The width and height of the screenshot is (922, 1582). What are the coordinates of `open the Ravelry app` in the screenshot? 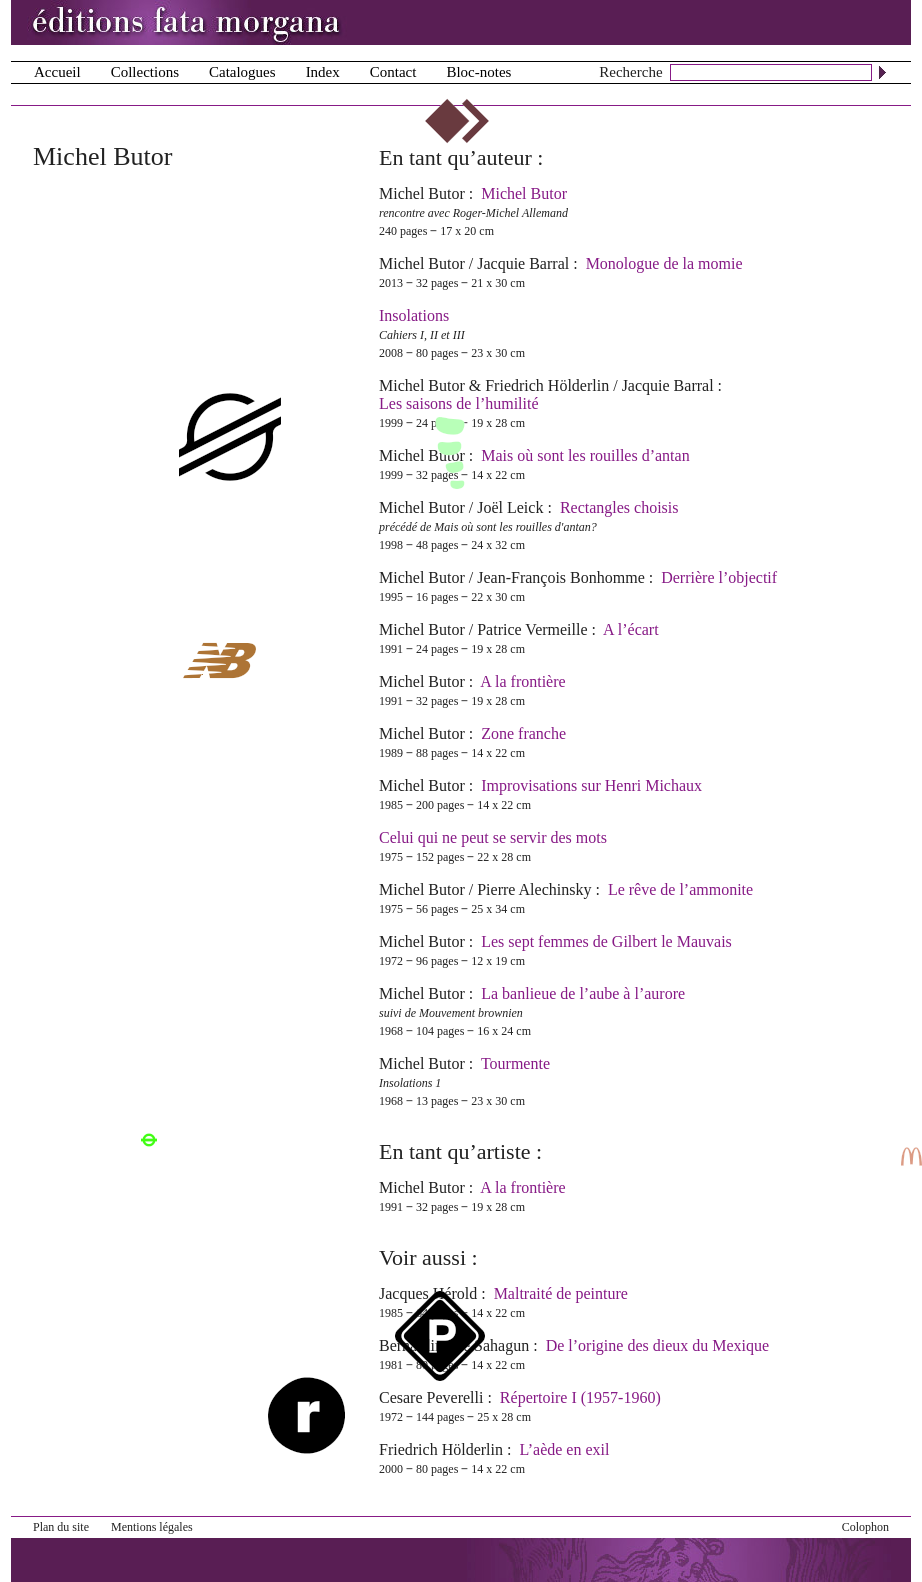 It's located at (306, 1415).